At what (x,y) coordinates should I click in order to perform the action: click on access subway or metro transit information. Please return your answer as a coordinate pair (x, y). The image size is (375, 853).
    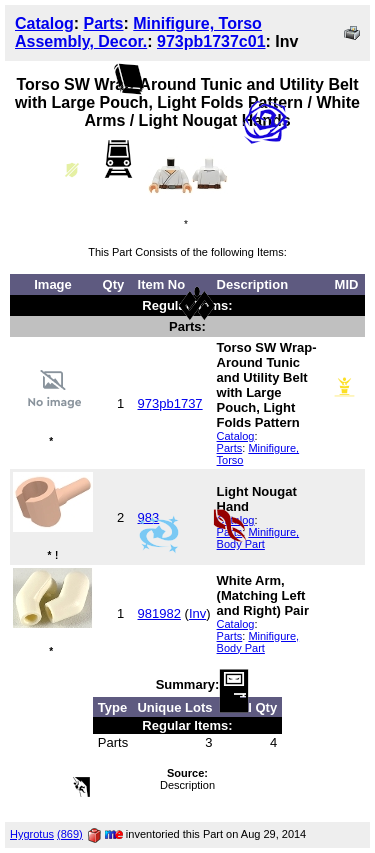
    Looking at the image, I should click on (118, 158).